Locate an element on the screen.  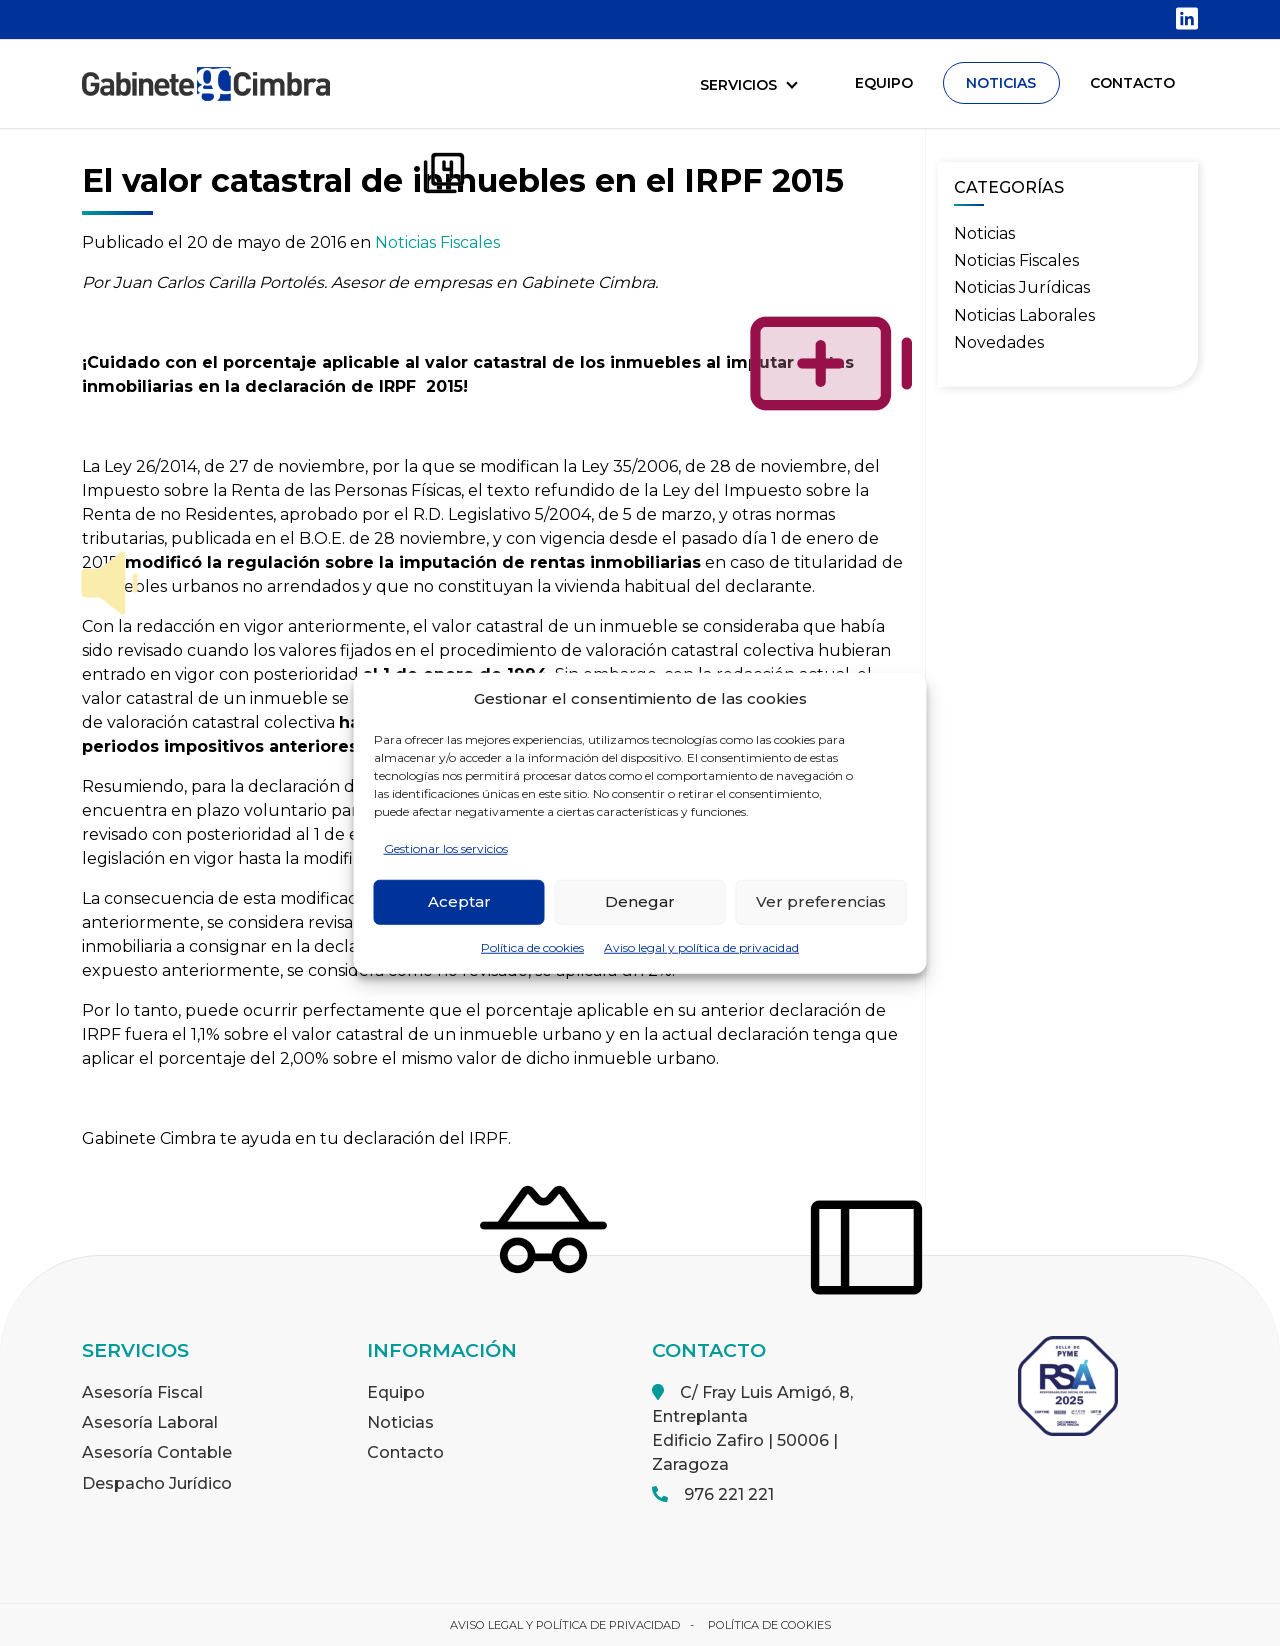
enable incognito or private browsing mode is located at coordinates (543, 1229).